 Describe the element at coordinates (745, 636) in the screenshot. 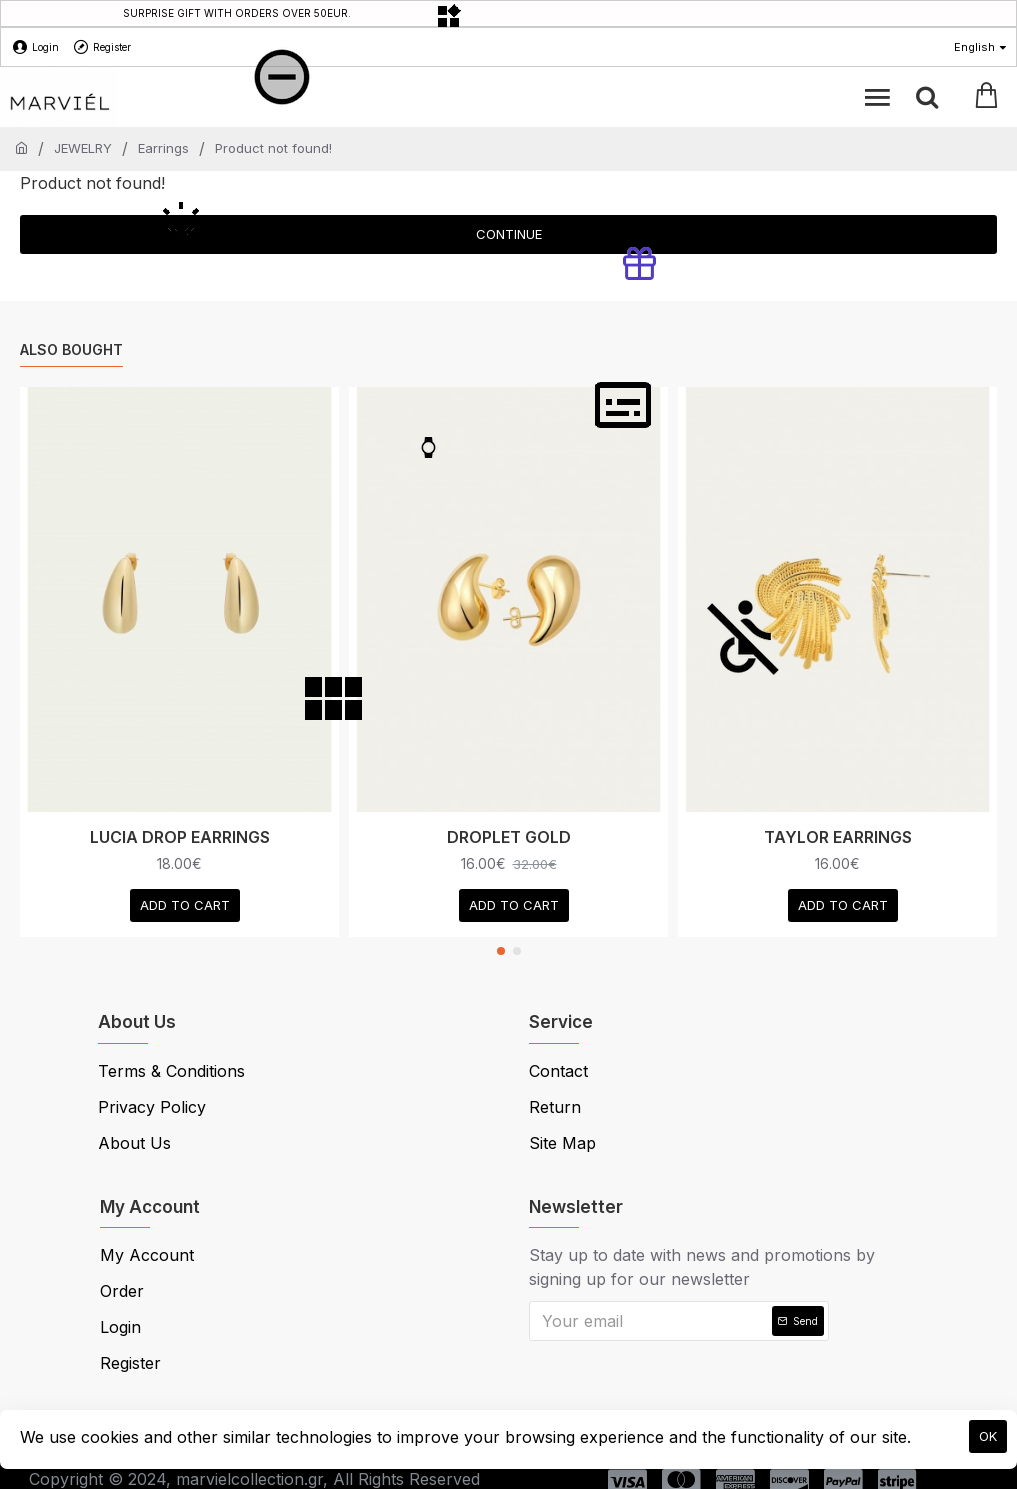

I see `indicates location is not wheelchair accessible` at that location.